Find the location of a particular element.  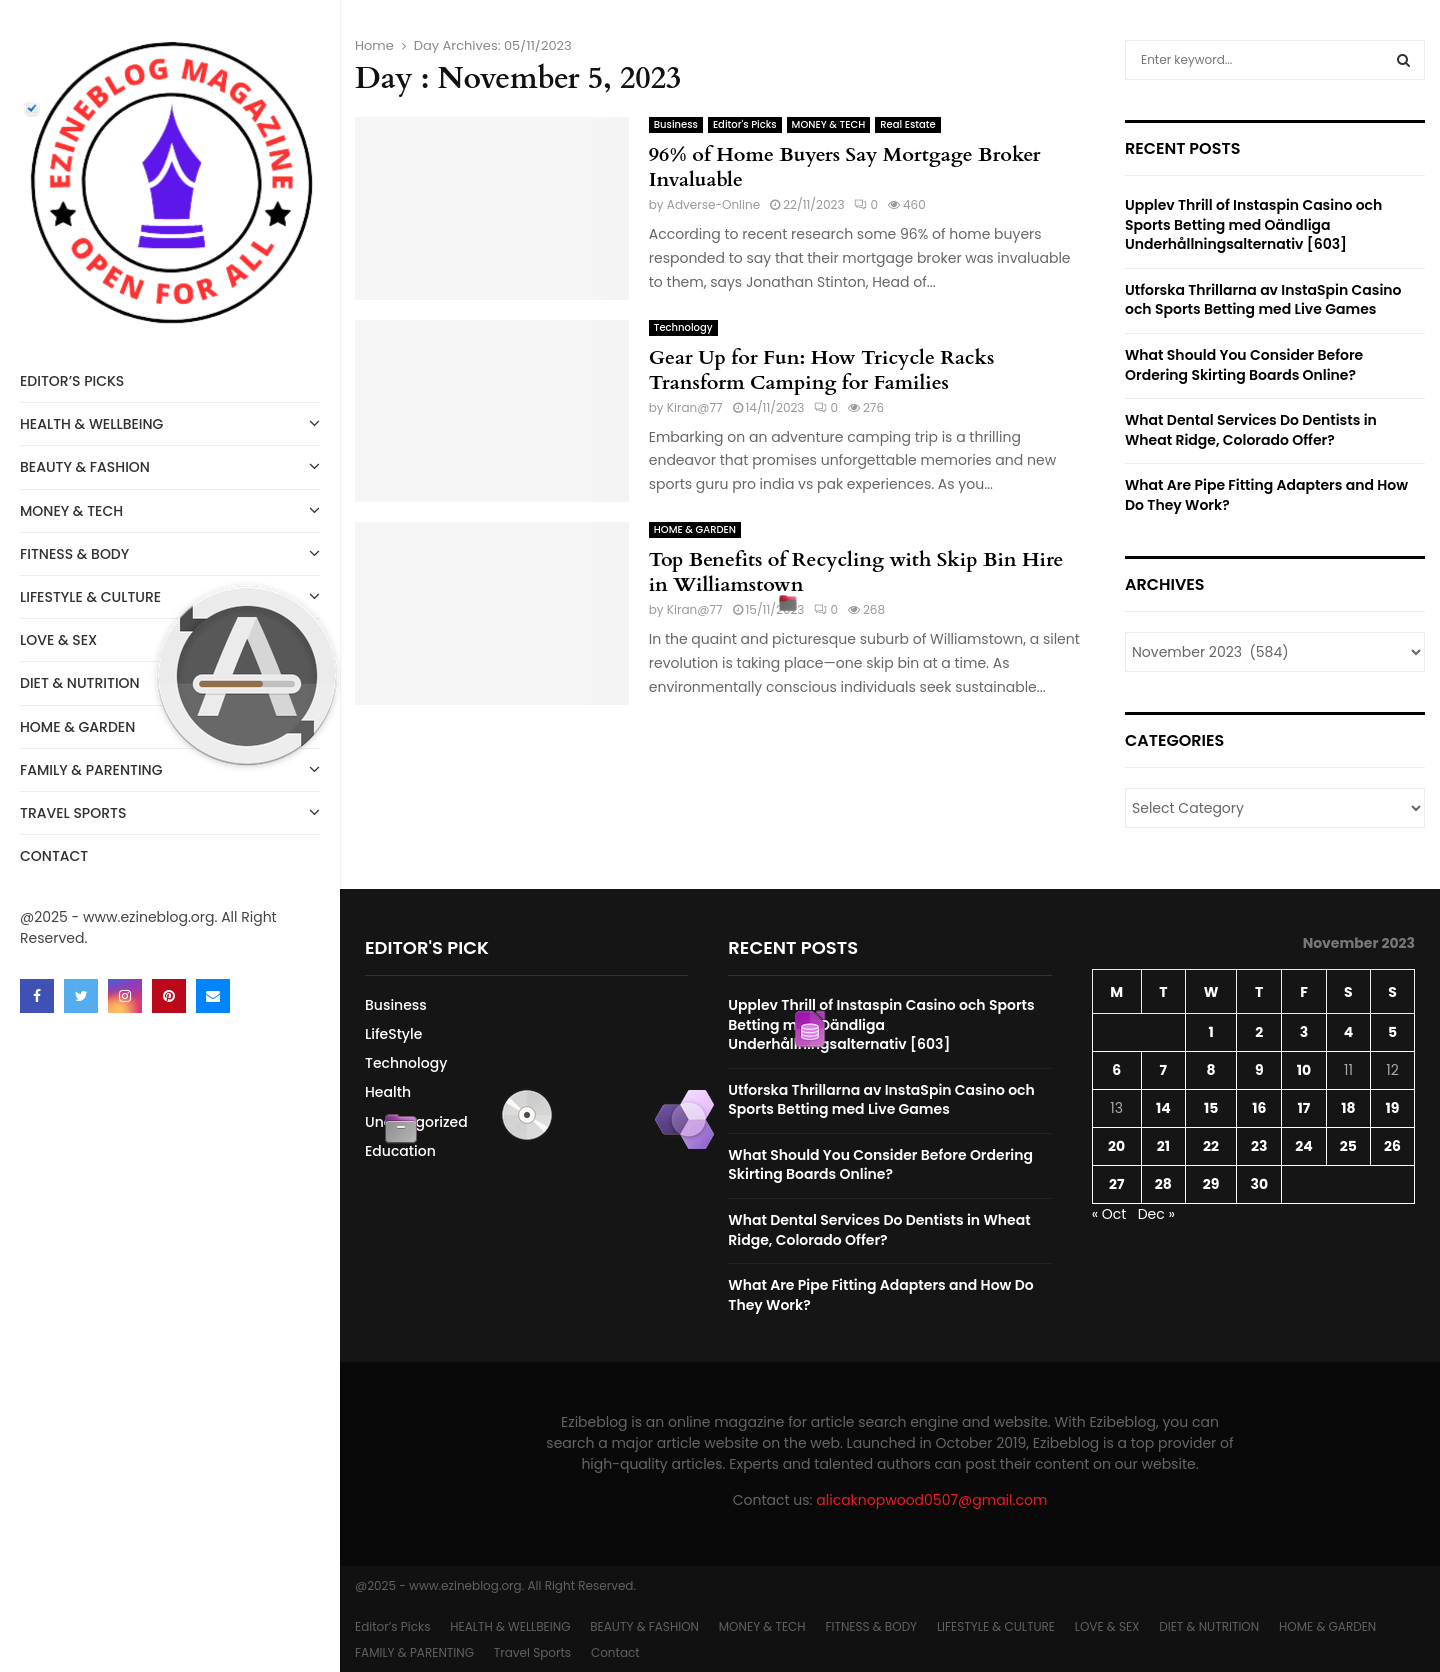

indicates a rewritable CD drive or disc is located at coordinates (527, 1115).